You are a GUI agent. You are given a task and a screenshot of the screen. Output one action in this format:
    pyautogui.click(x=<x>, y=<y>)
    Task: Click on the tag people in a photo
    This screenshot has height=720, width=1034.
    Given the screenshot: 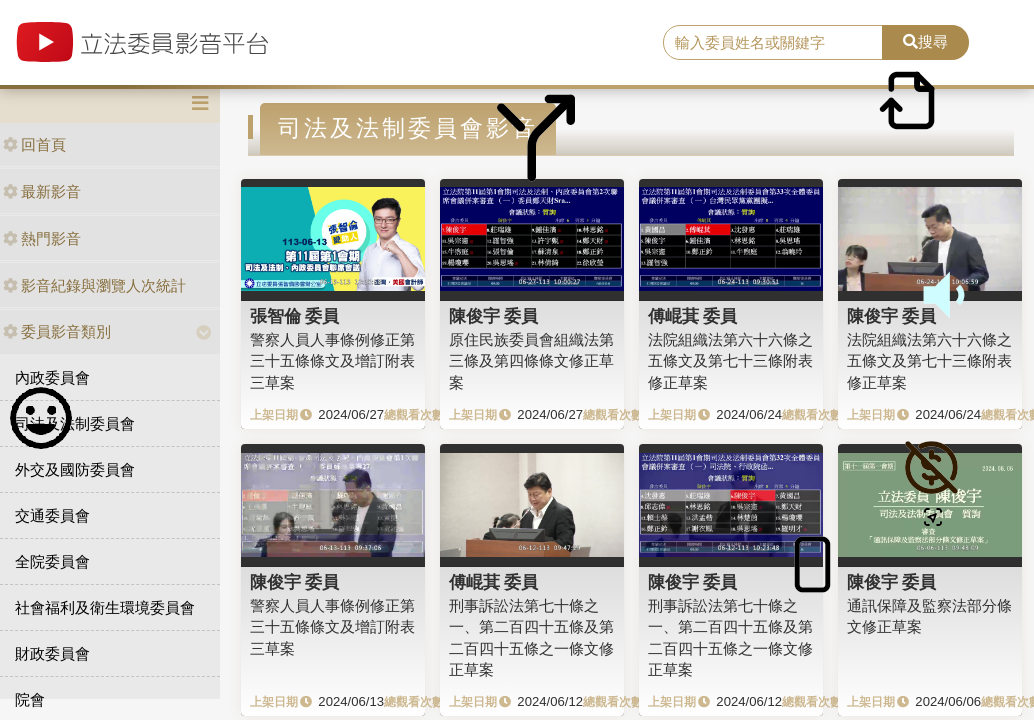 What is the action you would take?
    pyautogui.click(x=41, y=418)
    